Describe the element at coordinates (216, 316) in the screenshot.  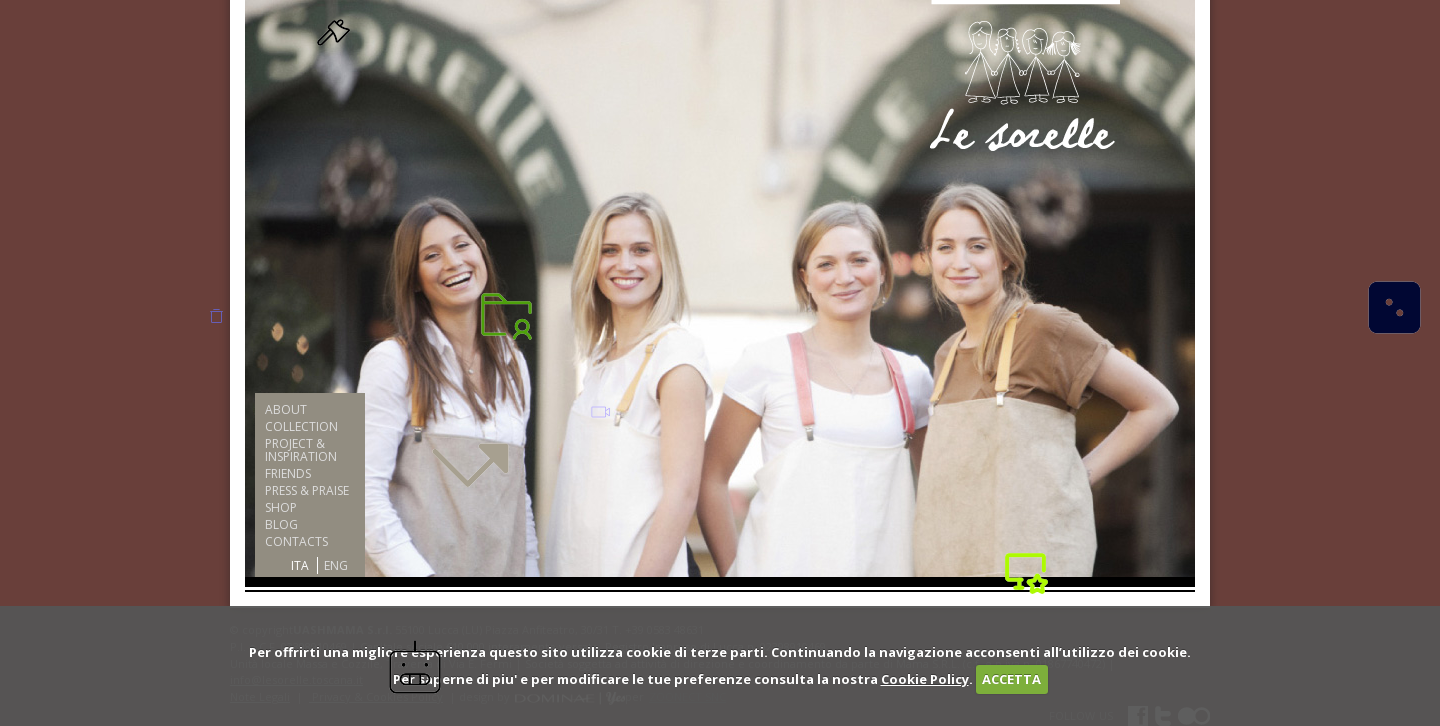
I see `delete selected item` at that location.